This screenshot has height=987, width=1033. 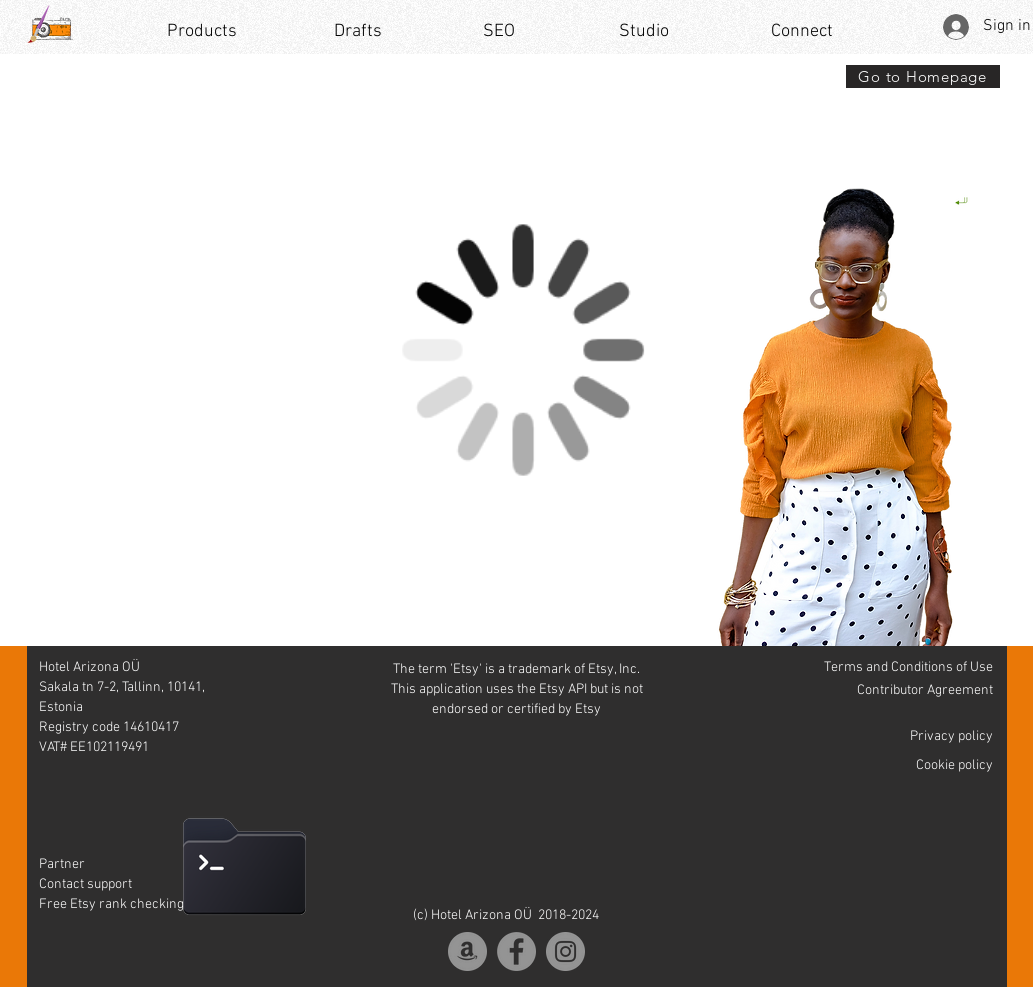 I want to click on reply to all recipients in an email thread, so click(x=961, y=201).